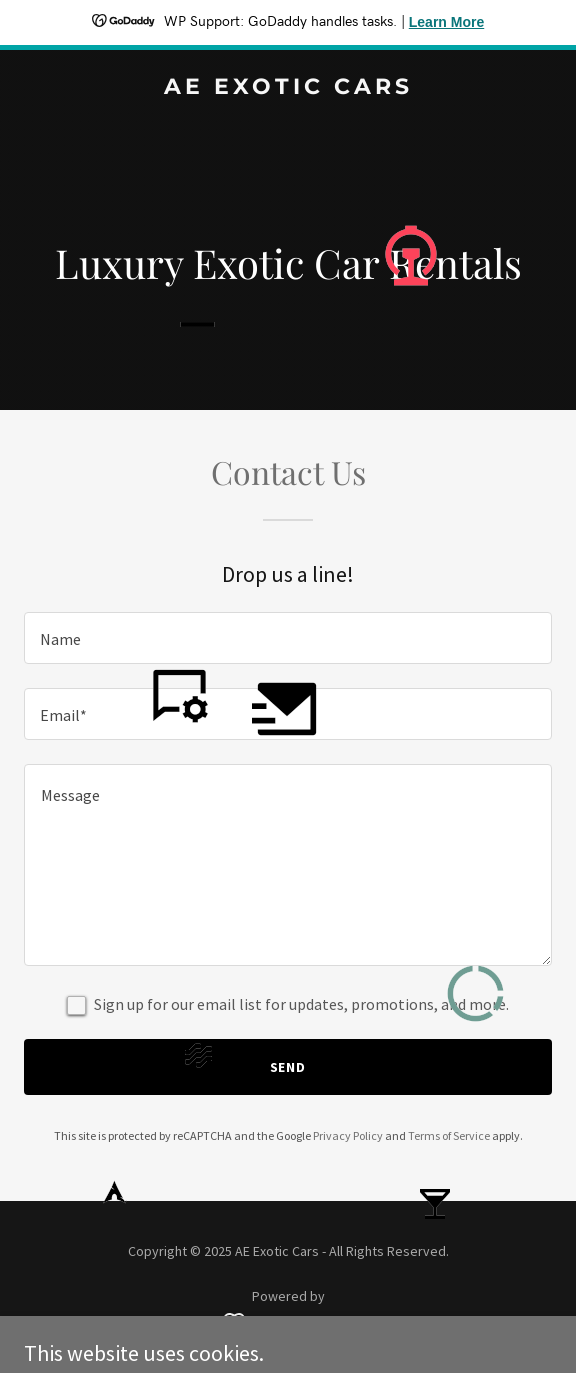  Describe the element at coordinates (411, 257) in the screenshot. I see `china railway logo` at that location.